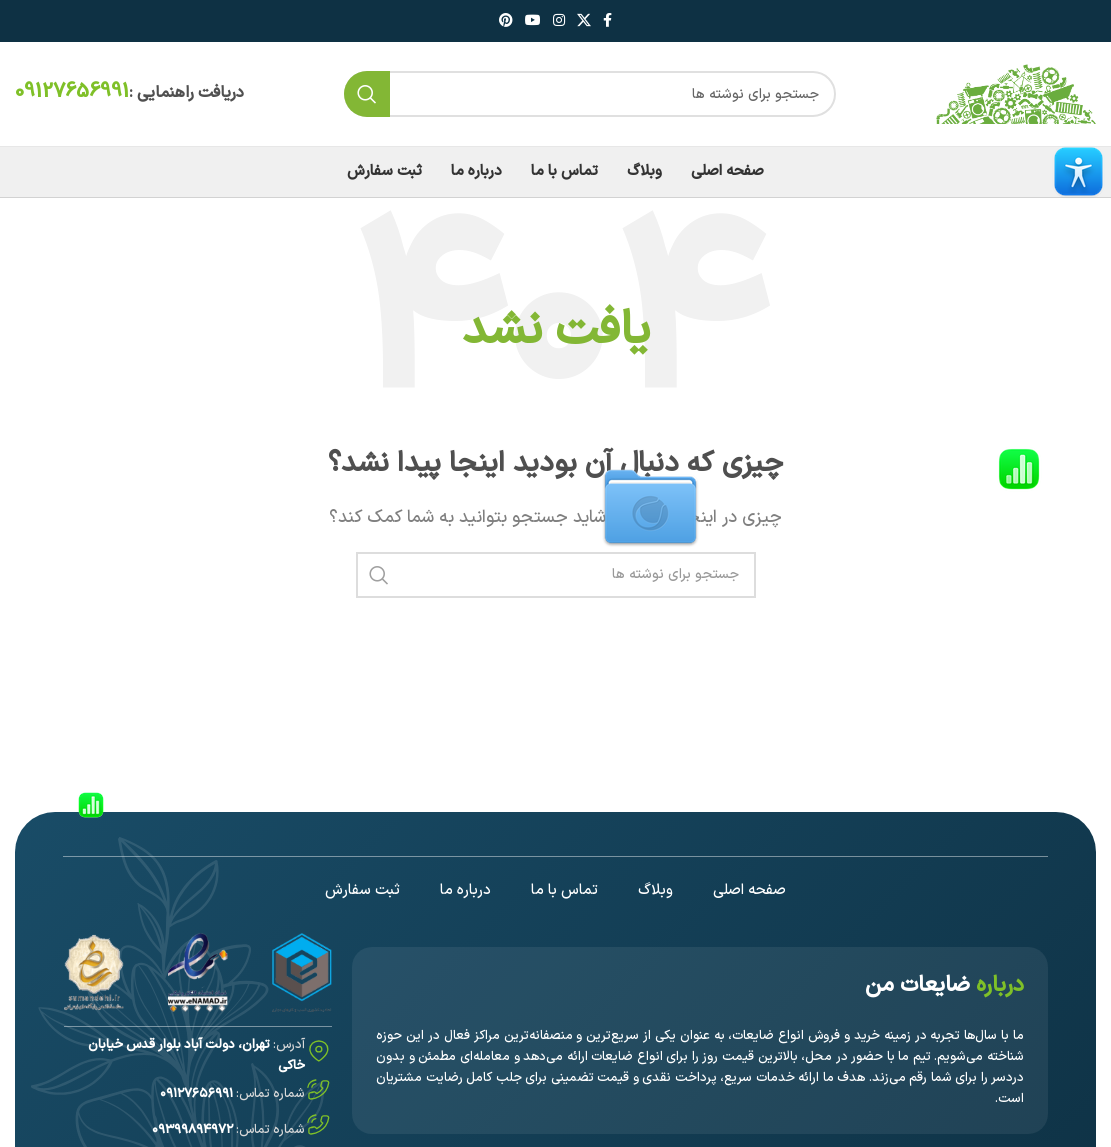 The height and width of the screenshot is (1147, 1111). What do you see at coordinates (1019, 469) in the screenshot?
I see `open apple numbers spreadsheet app` at bounding box center [1019, 469].